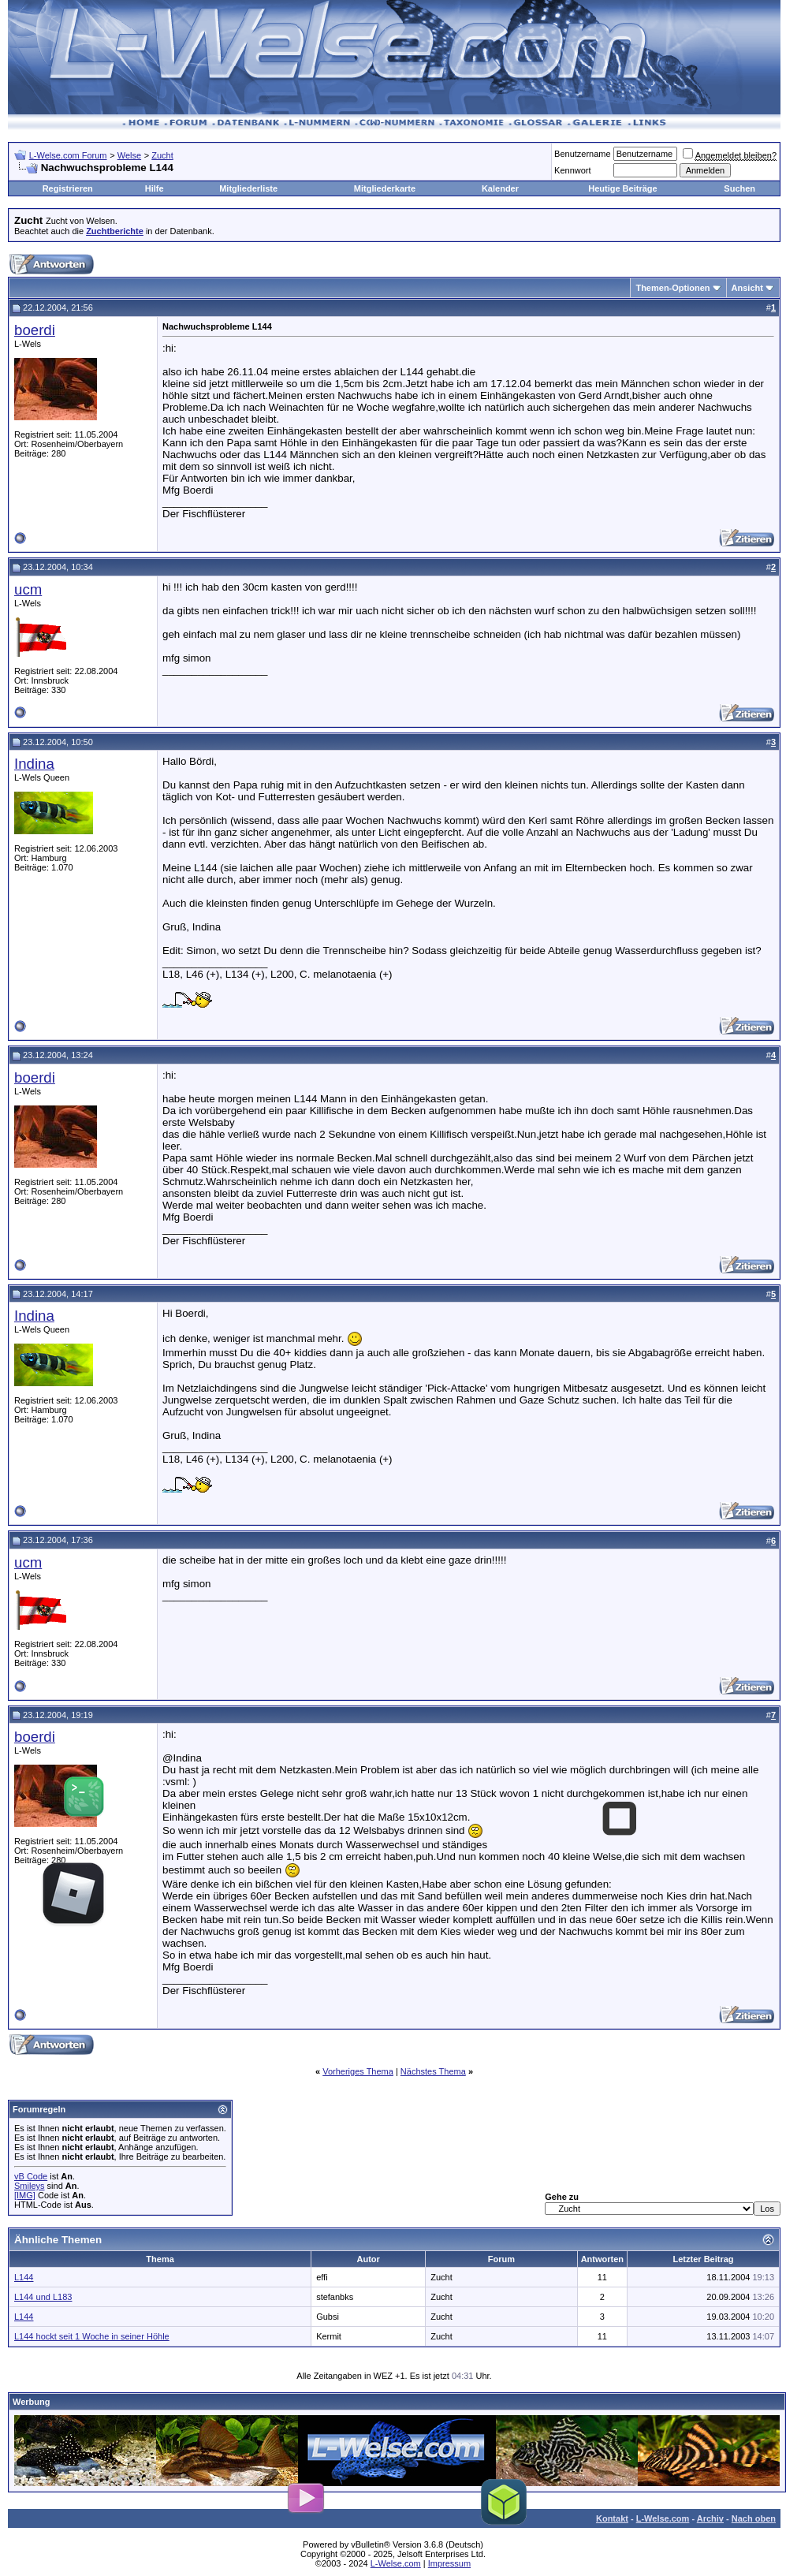  What do you see at coordinates (73, 1893) in the screenshot?
I see `open the Roblox app` at bounding box center [73, 1893].